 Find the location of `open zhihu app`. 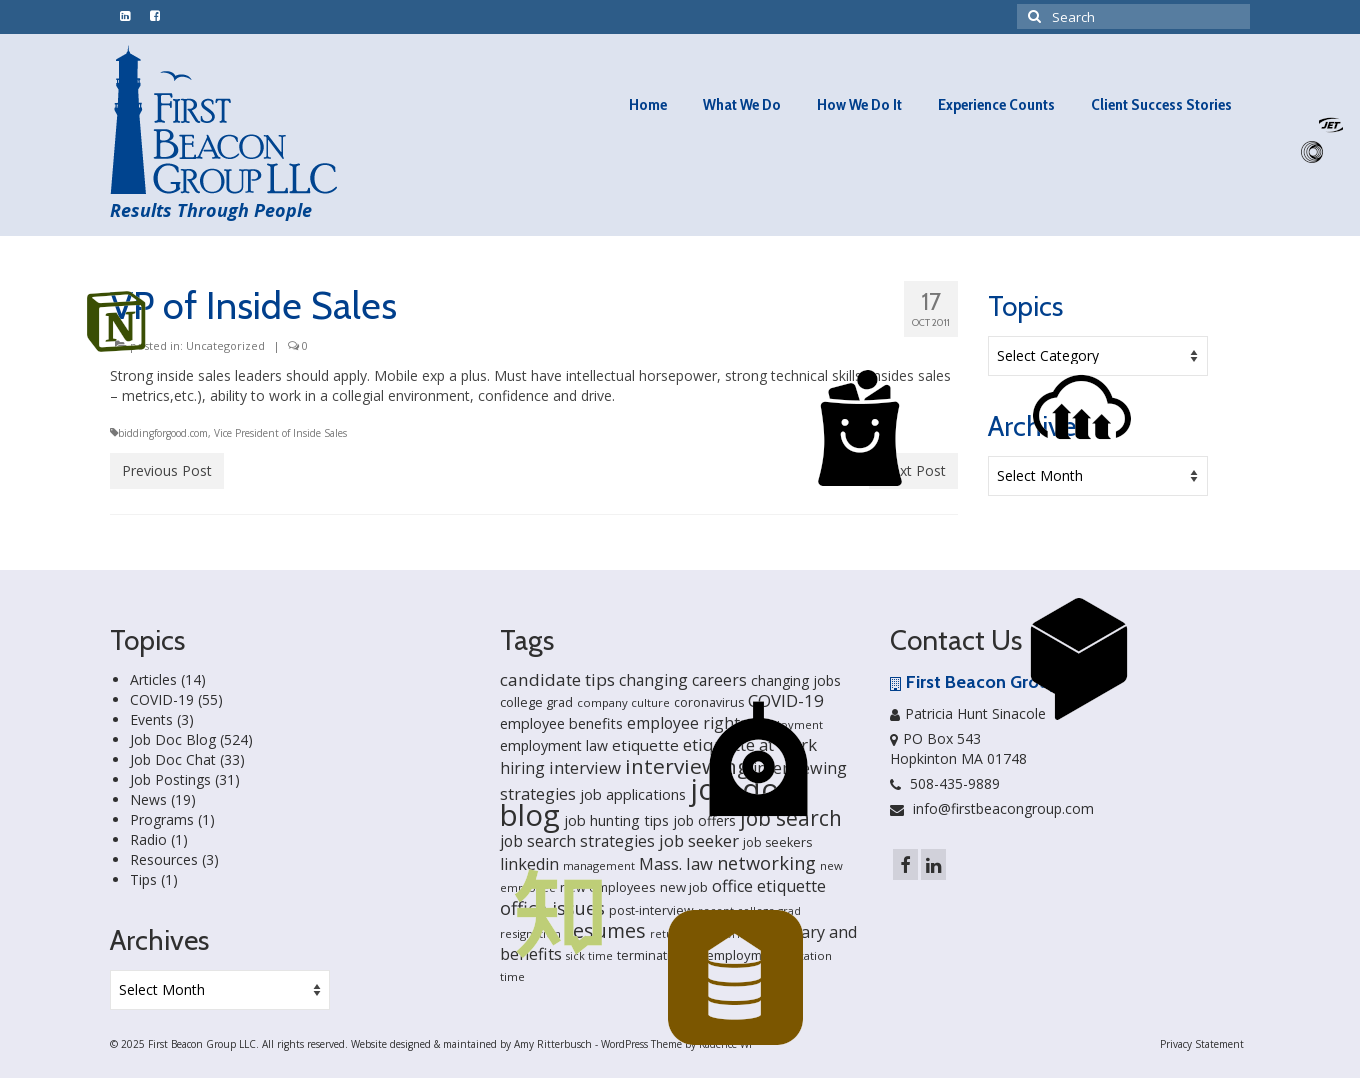

open zhihu app is located at coordinates (559, 912).